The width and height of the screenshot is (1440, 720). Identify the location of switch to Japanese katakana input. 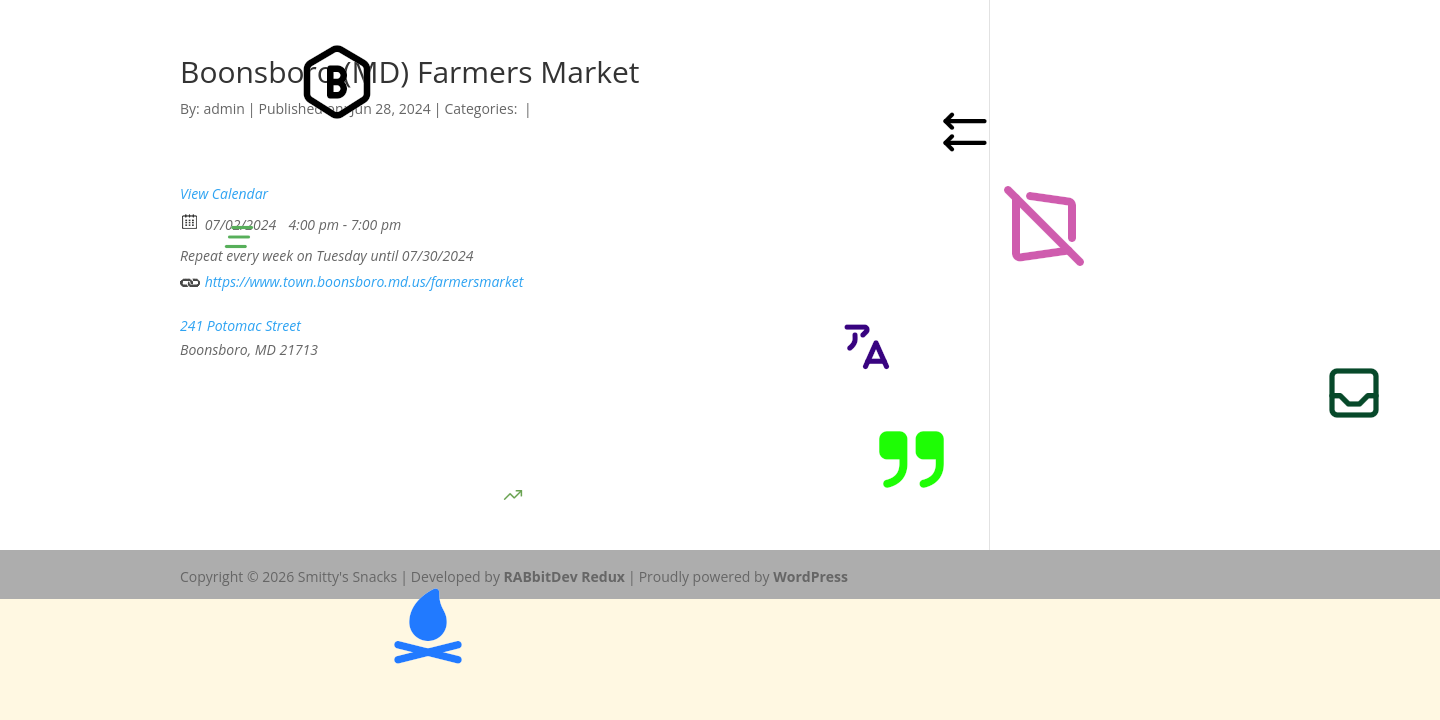
(865, 345).